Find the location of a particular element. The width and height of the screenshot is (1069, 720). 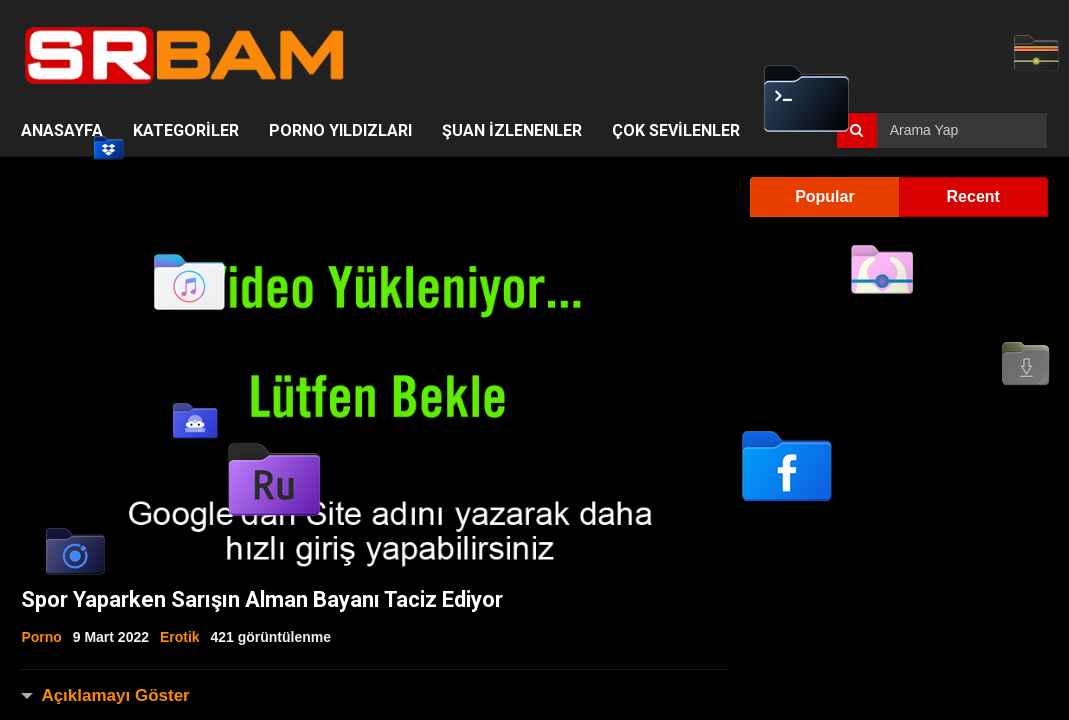

open folder containing facebook-related files is located at coordinates (786, 468).